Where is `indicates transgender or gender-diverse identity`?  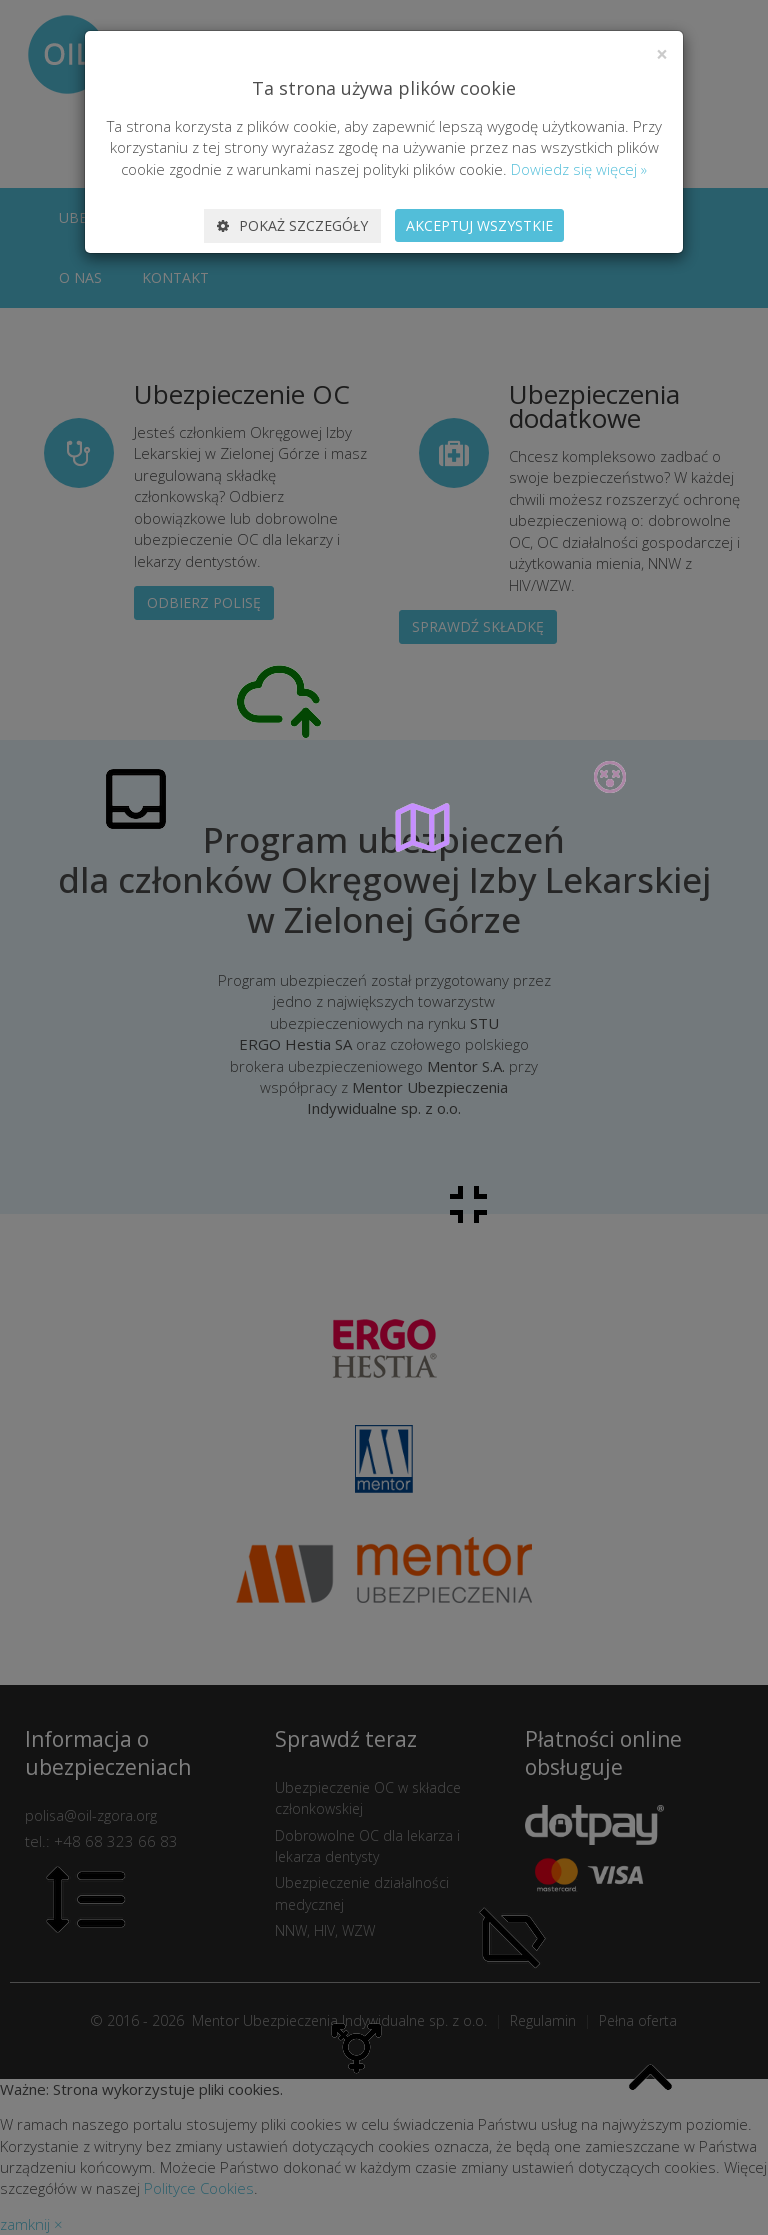 indicates transgender or gender-diverse identity is located at coordinates (356, 2048).